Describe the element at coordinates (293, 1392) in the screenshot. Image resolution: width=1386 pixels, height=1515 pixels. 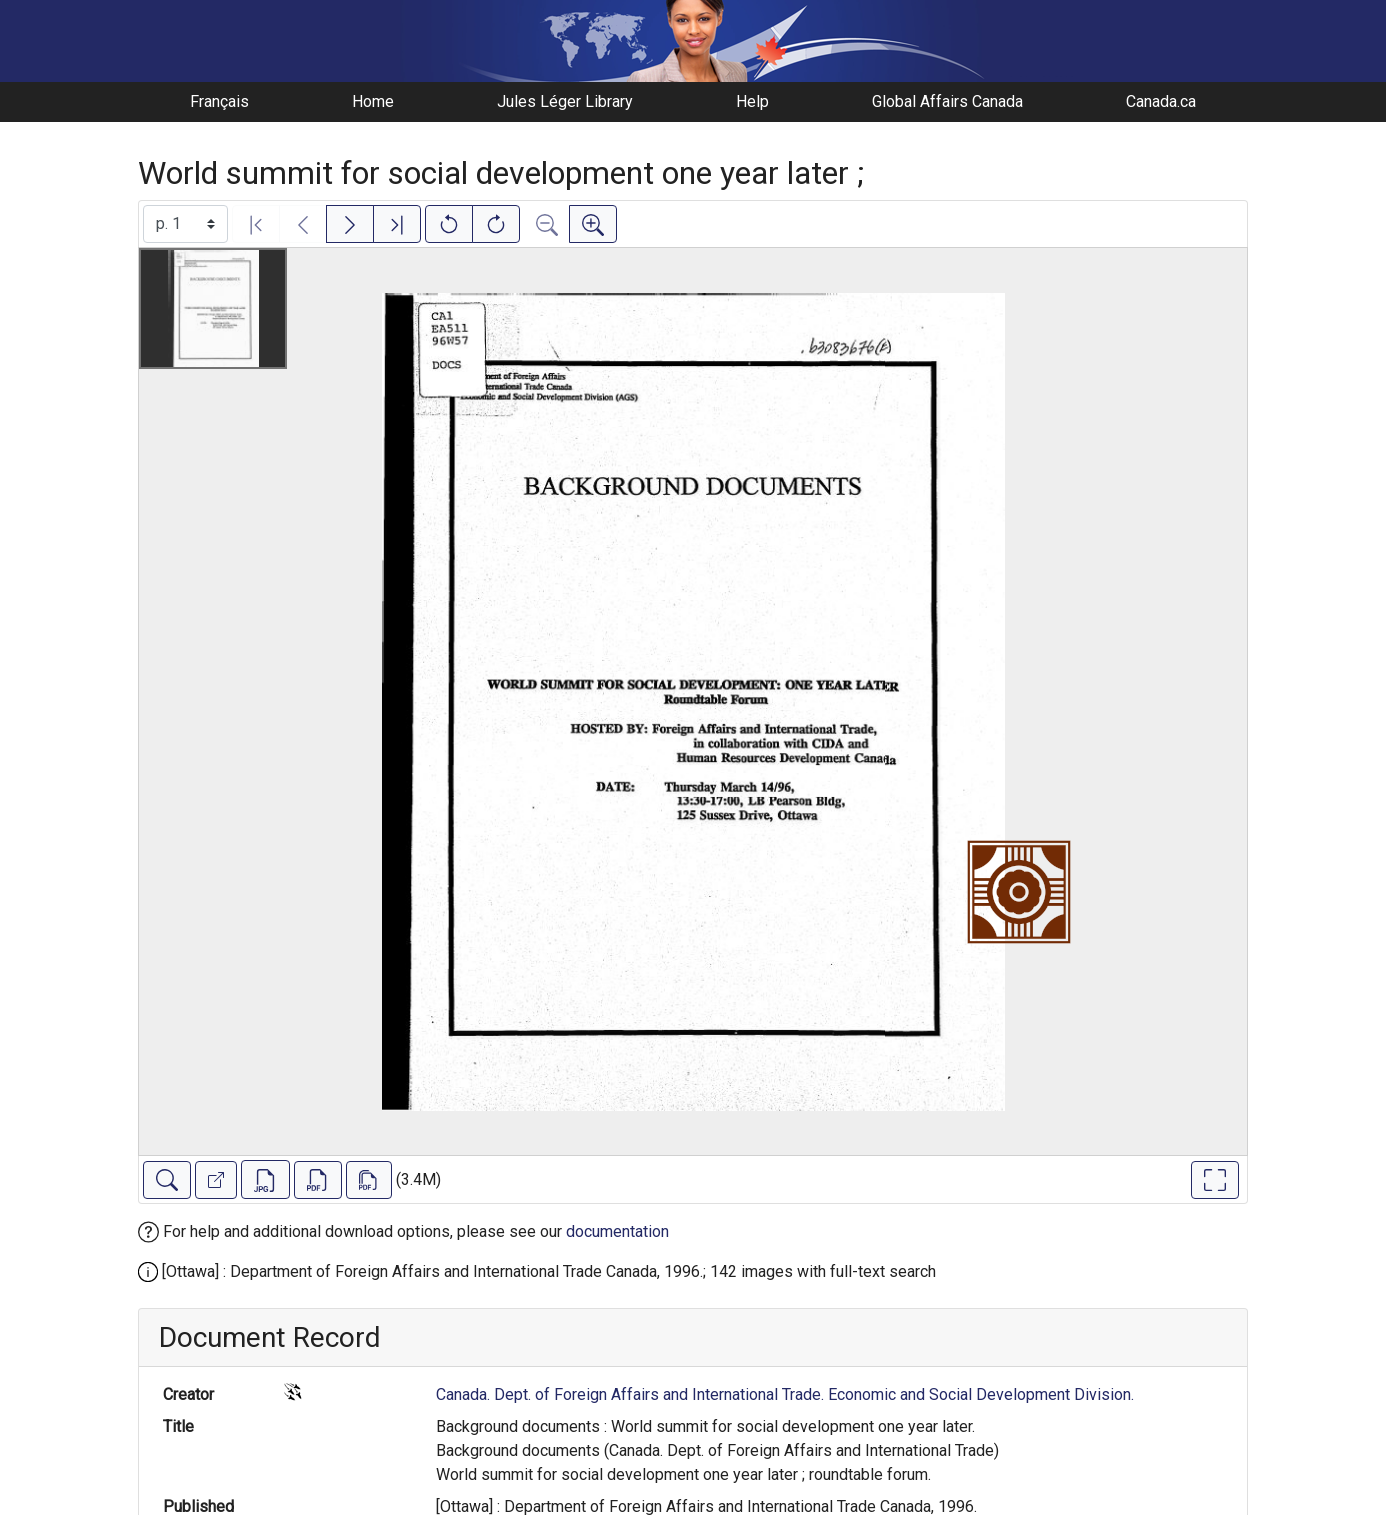
I see `launch multiple projectile attack` at that location.